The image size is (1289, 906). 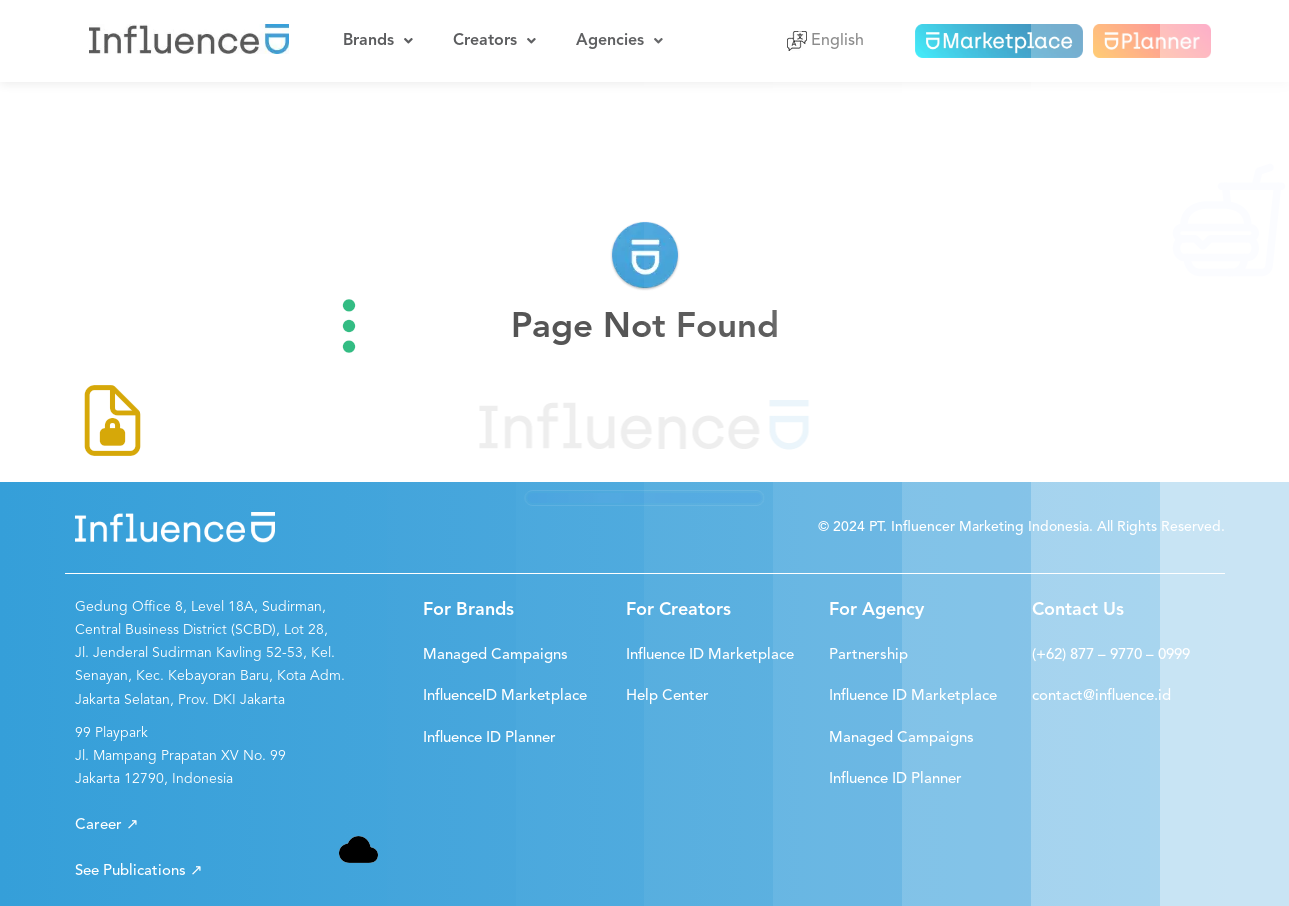 What do you see at coordinates (112, 420) in the screenshot?
I see `view a protected or encrypted document` at bounding box center [112, 420].